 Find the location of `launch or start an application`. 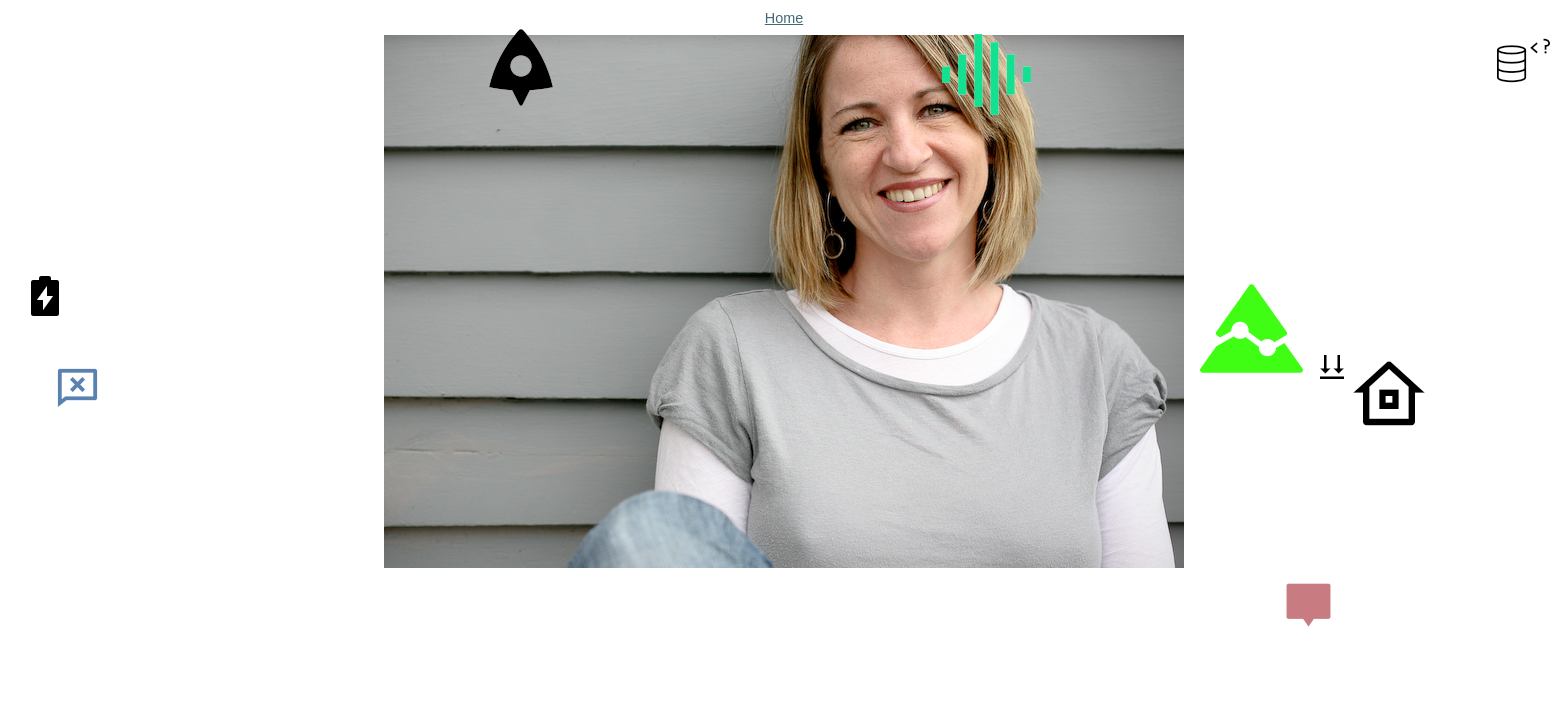

launch or start an application is located at coordinates (521, 66).